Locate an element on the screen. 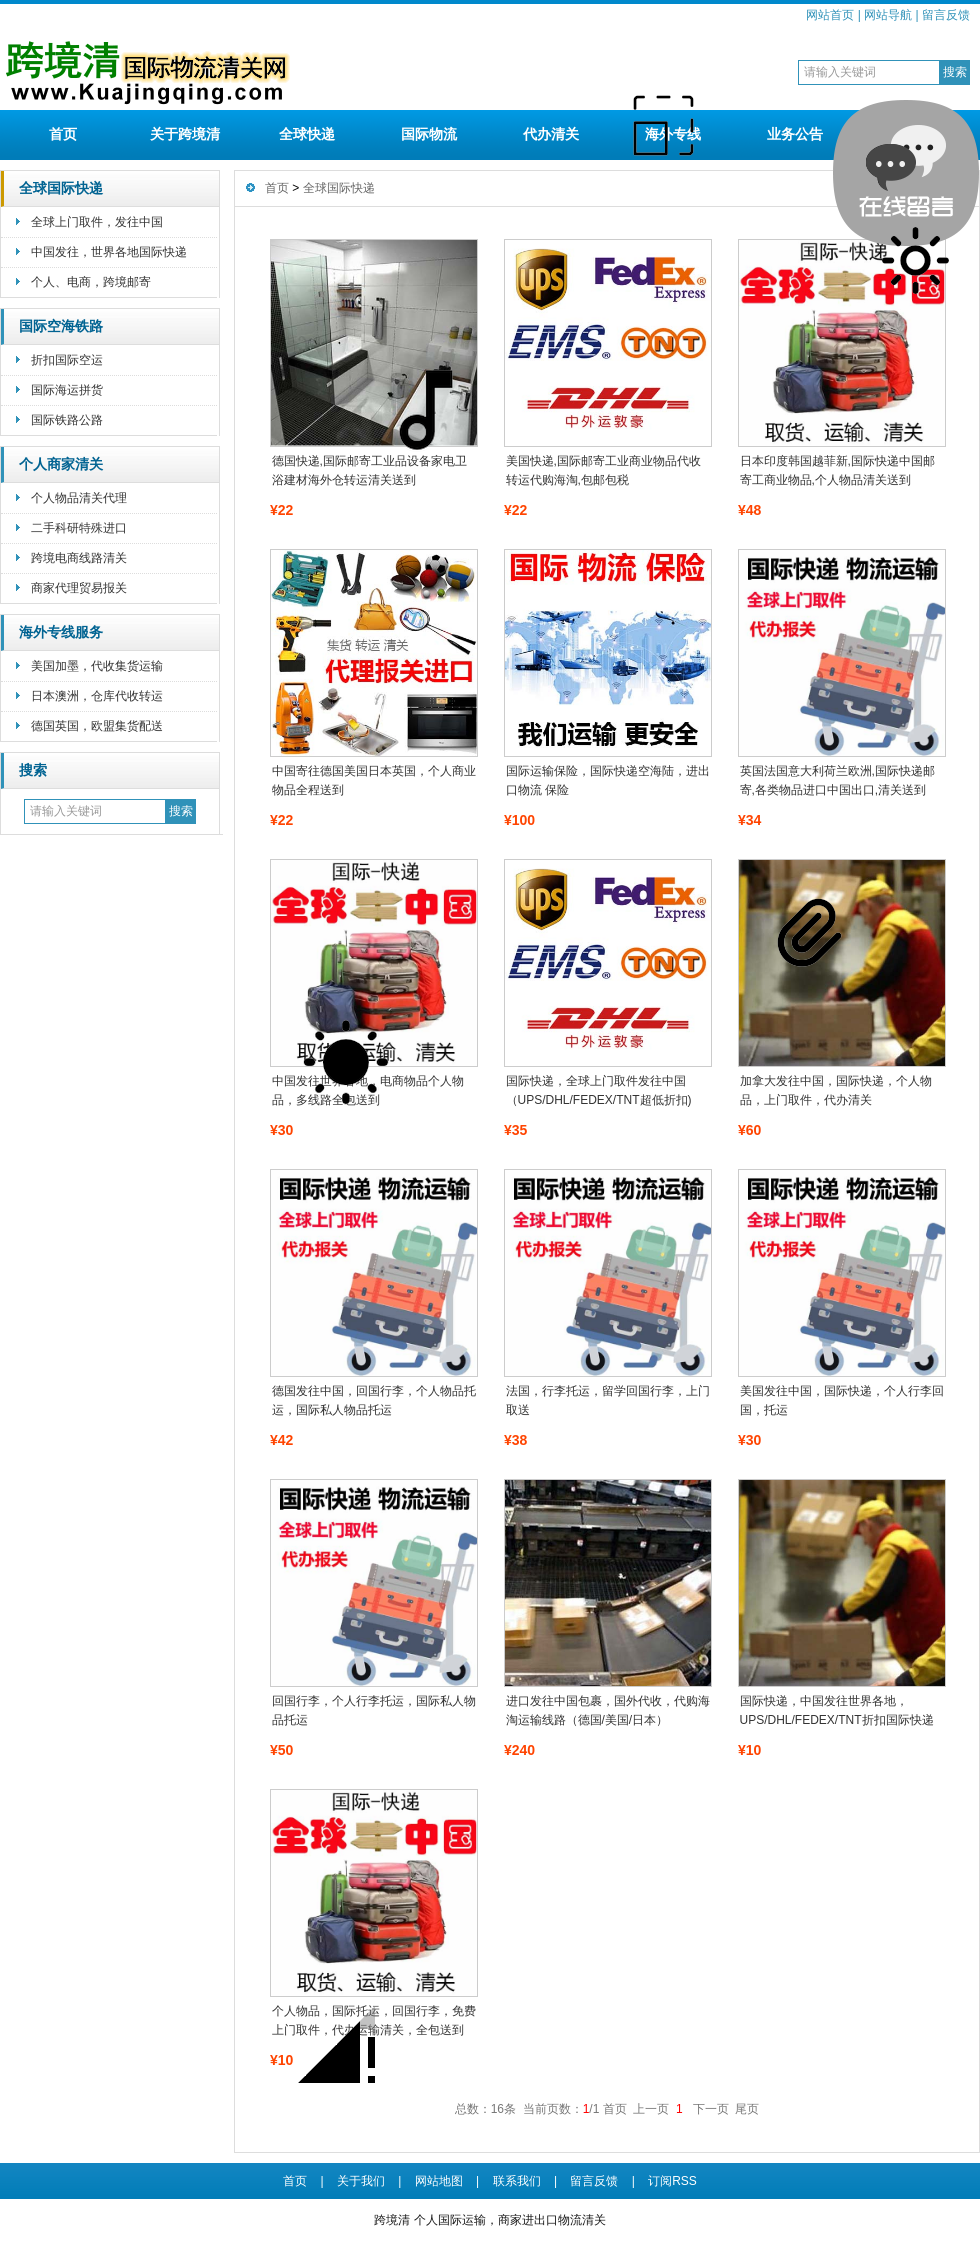 This screenshot has width=980, height=2252. switch to light mode is located at coordinates (915, 260).